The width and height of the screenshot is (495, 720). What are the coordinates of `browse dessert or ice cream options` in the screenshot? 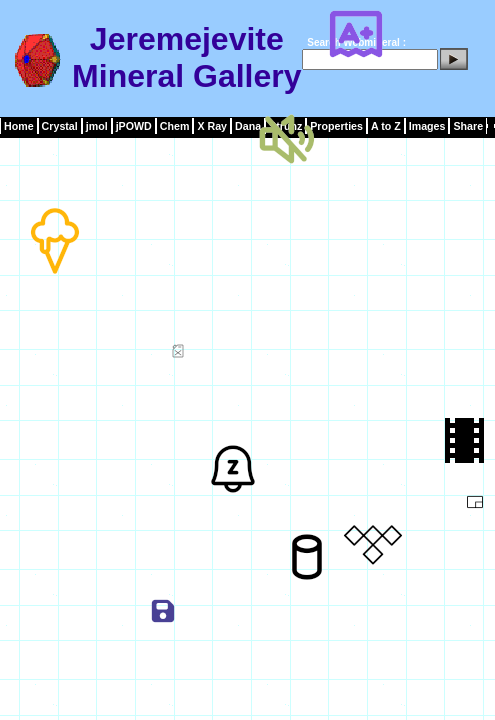 It's located at (55, 241).